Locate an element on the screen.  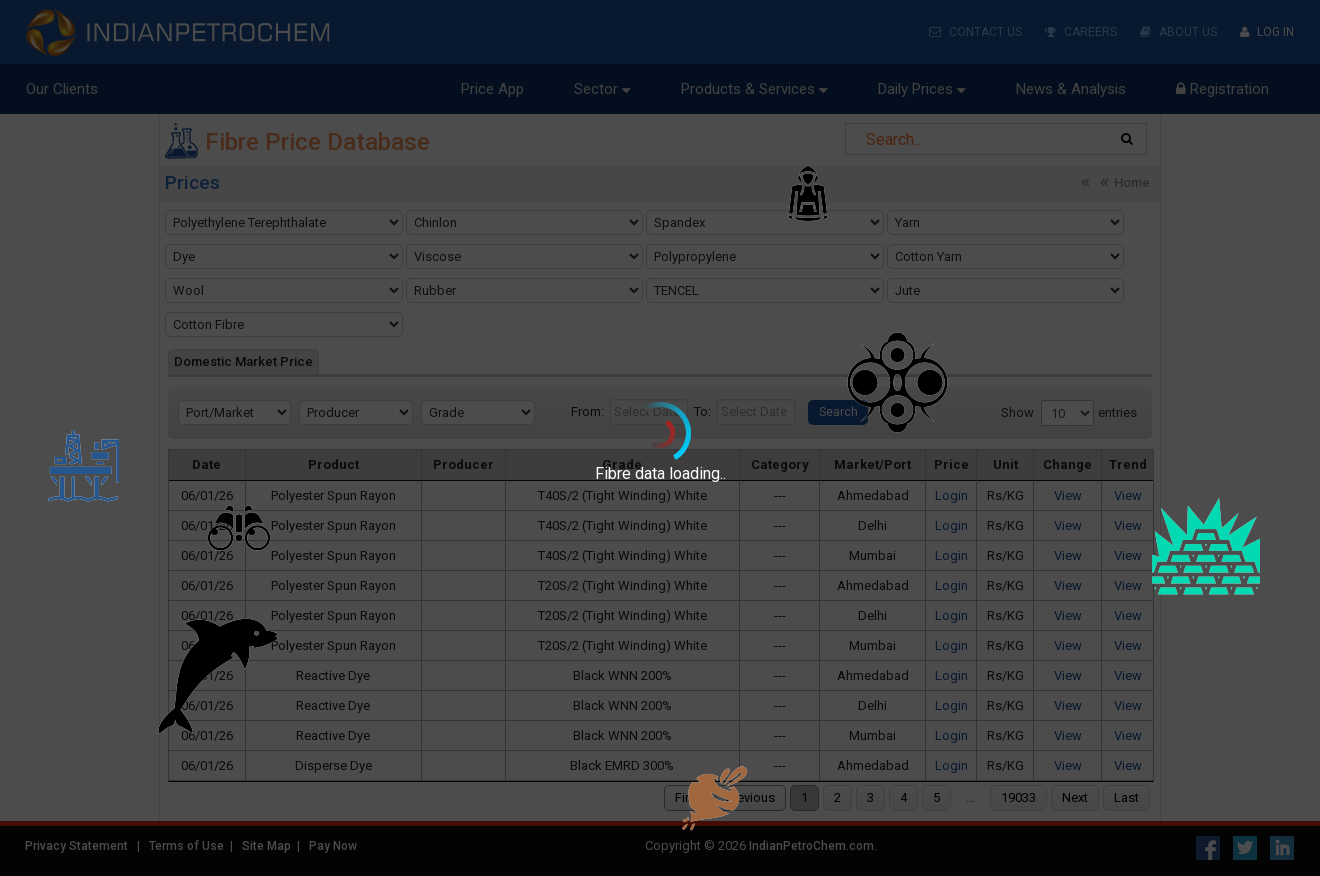
search or explore content is located at coordinates (239, 528).